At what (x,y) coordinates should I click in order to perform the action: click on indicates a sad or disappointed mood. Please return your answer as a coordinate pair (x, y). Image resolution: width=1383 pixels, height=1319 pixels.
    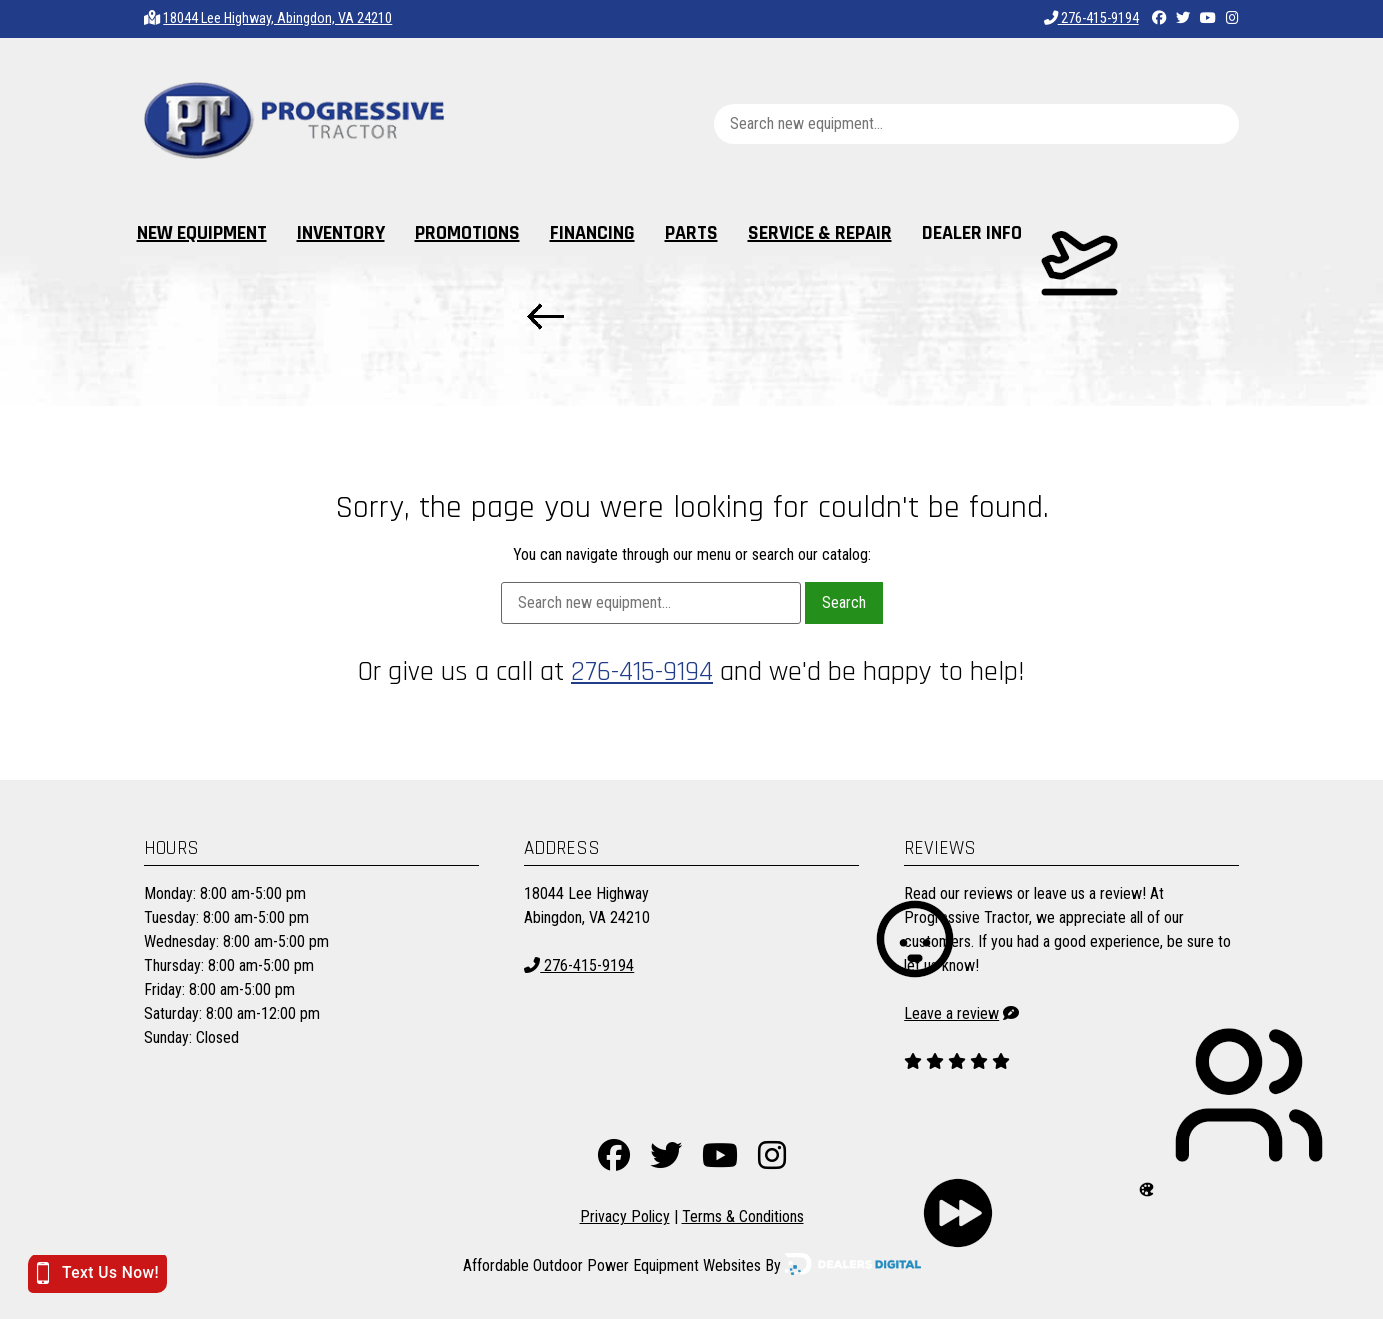
    Looking at the image, I should click on (915, 939).